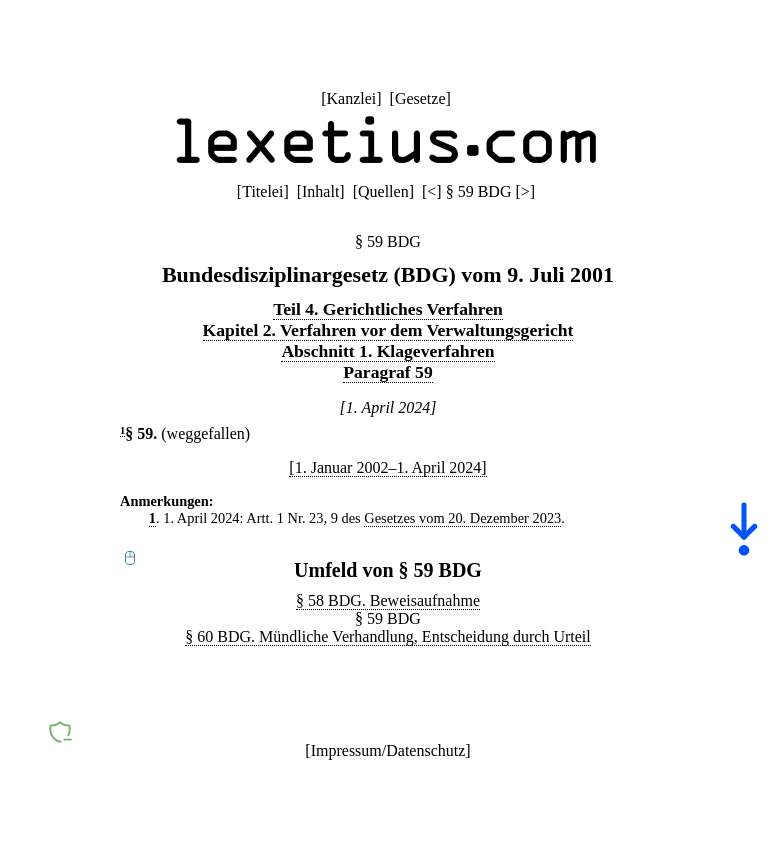  What do you see at coordinates (60, 732) in the screenshot?
I see `remove a security protection or permission` at bounding box center [60, 732].